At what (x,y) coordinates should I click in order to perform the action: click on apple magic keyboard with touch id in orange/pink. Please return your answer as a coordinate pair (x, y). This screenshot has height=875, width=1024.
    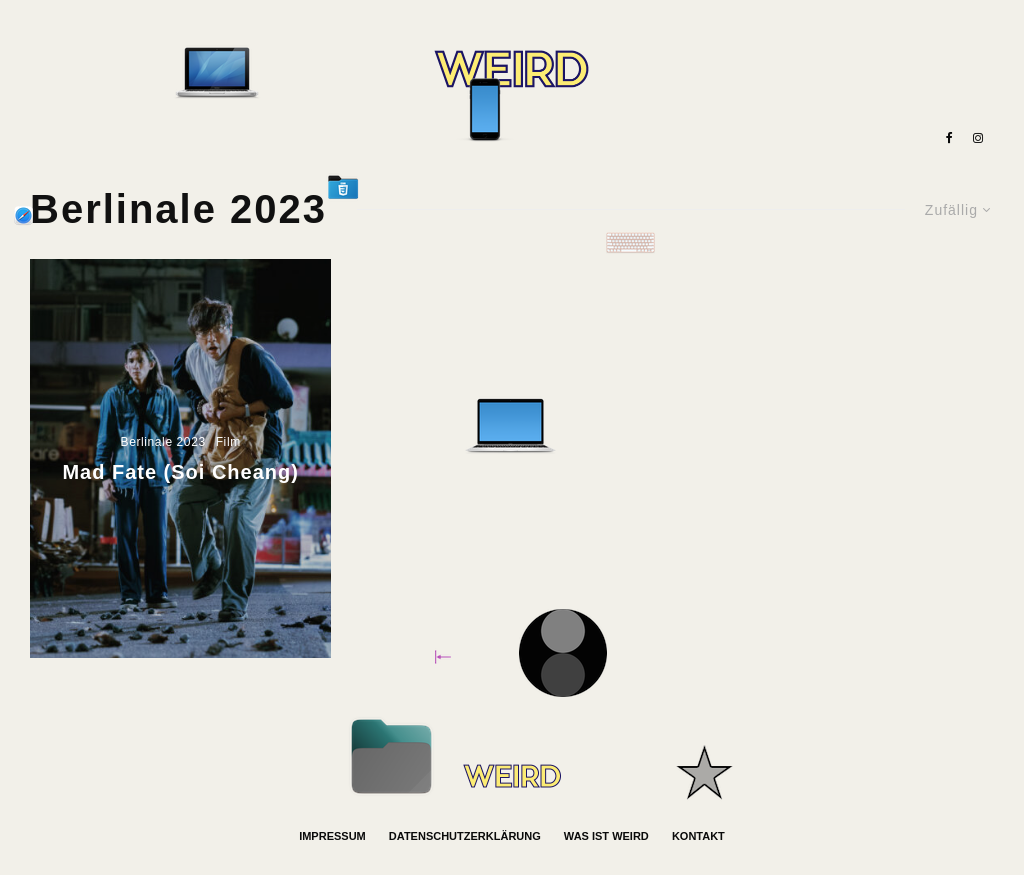
    Looking at the image, I should click on (630, 242).